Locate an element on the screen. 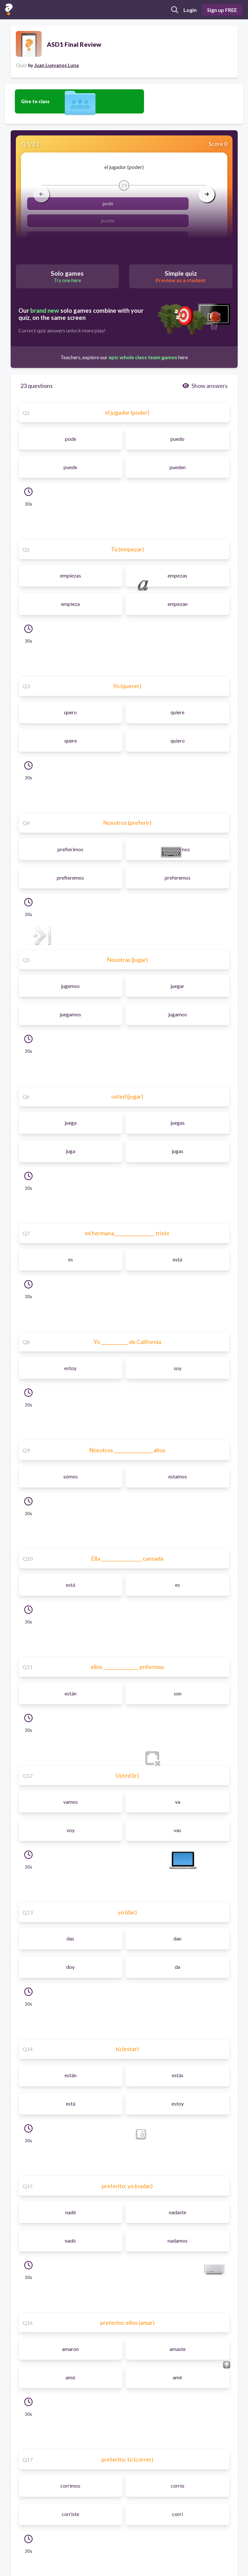  indicates wired network connection is disconnected is located at coordinates (152, 1758).